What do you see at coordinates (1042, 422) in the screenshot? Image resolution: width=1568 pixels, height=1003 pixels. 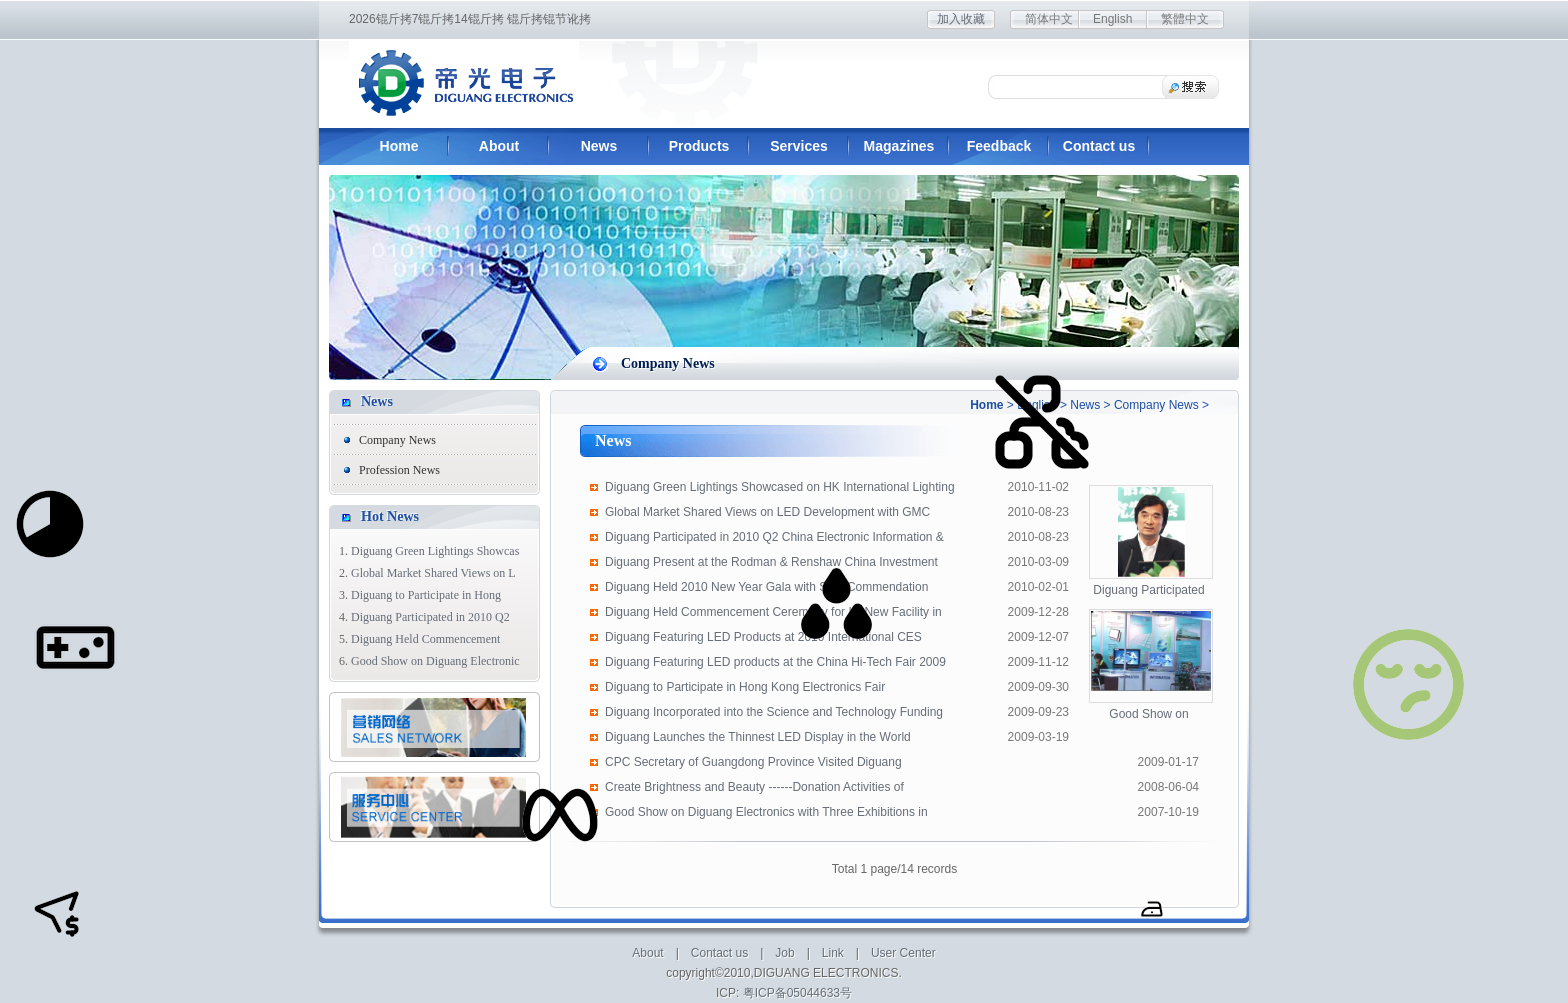 I see `disable site structure view` at bounding box center [1042, 422].